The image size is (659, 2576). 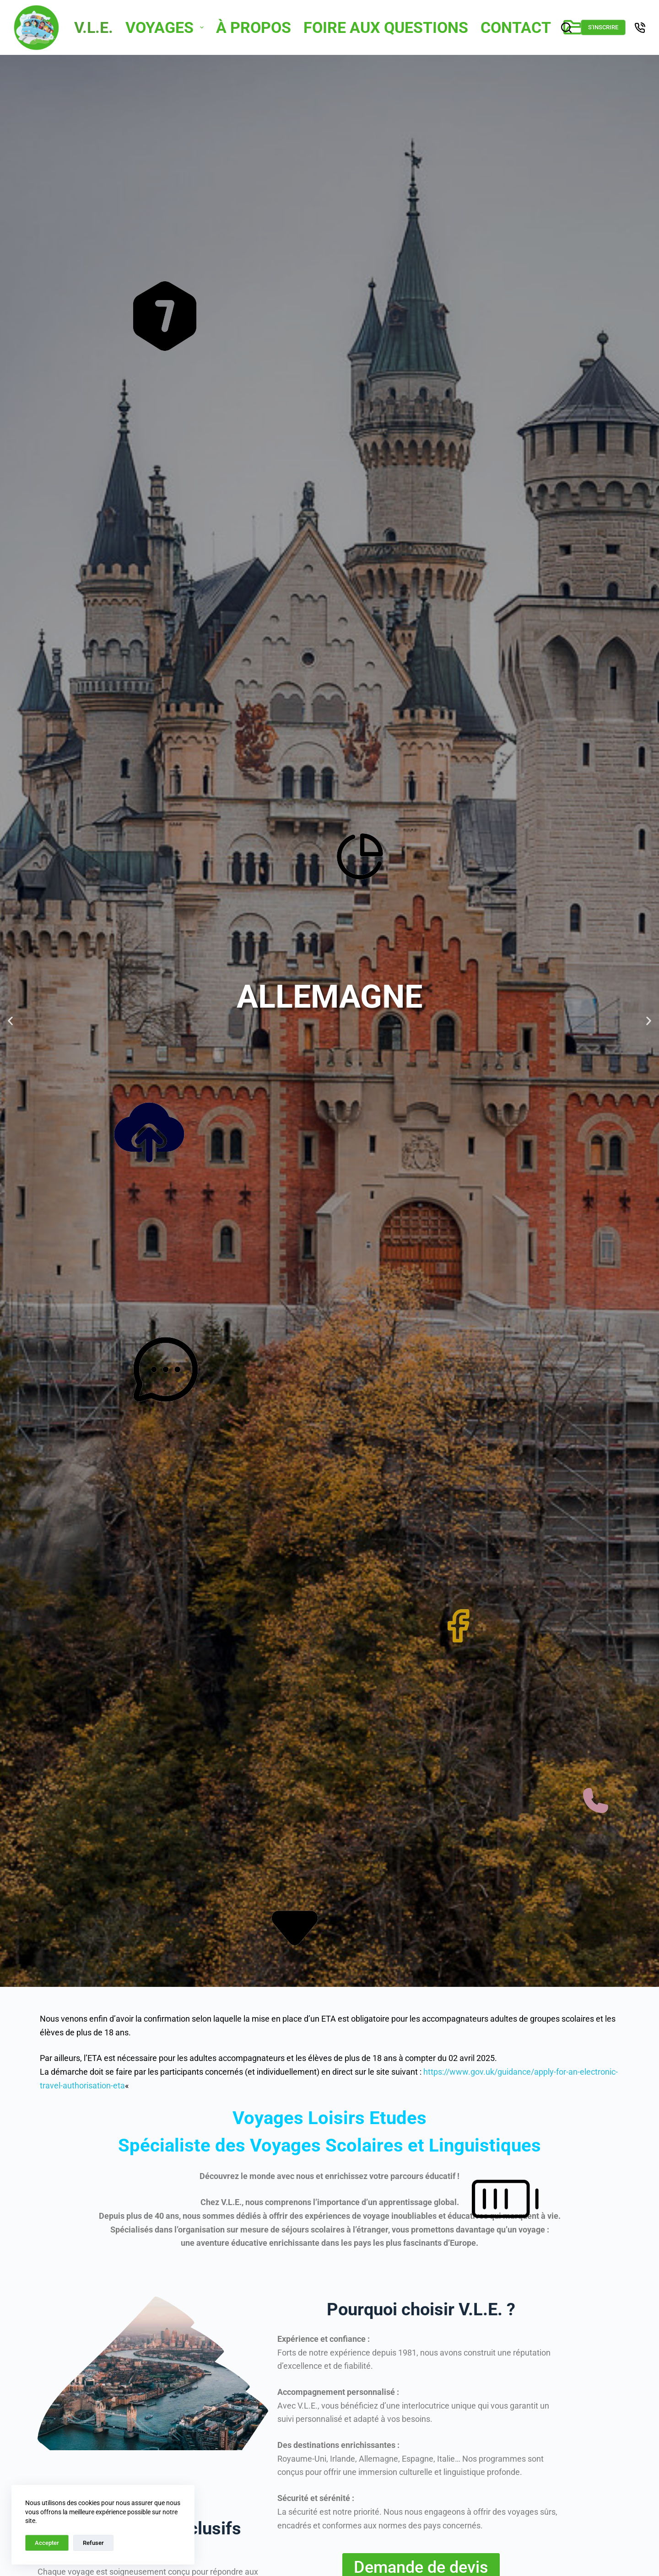 What do you see at coordinates (166, 1369) in the screenshot?
I see `open chat or messaging` at bounding box center [166, 1369].